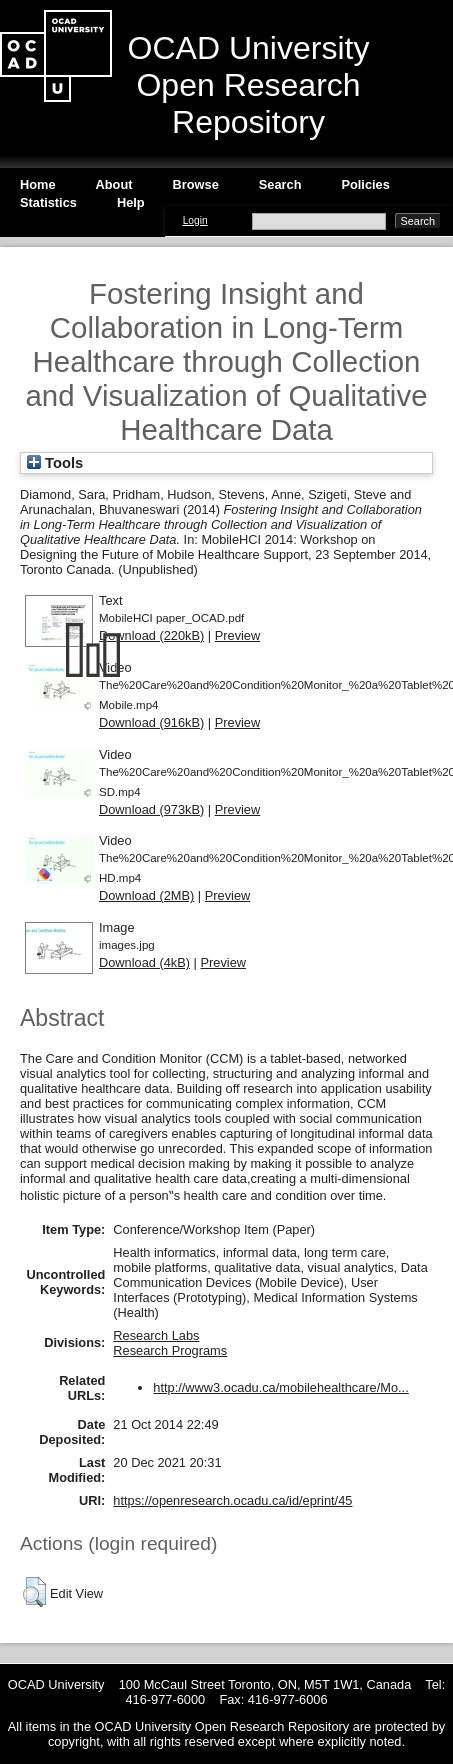 This screenshot has width=453, height=1764. I want to click on open exhibit app for 3d model viewing, so click(44, 874).